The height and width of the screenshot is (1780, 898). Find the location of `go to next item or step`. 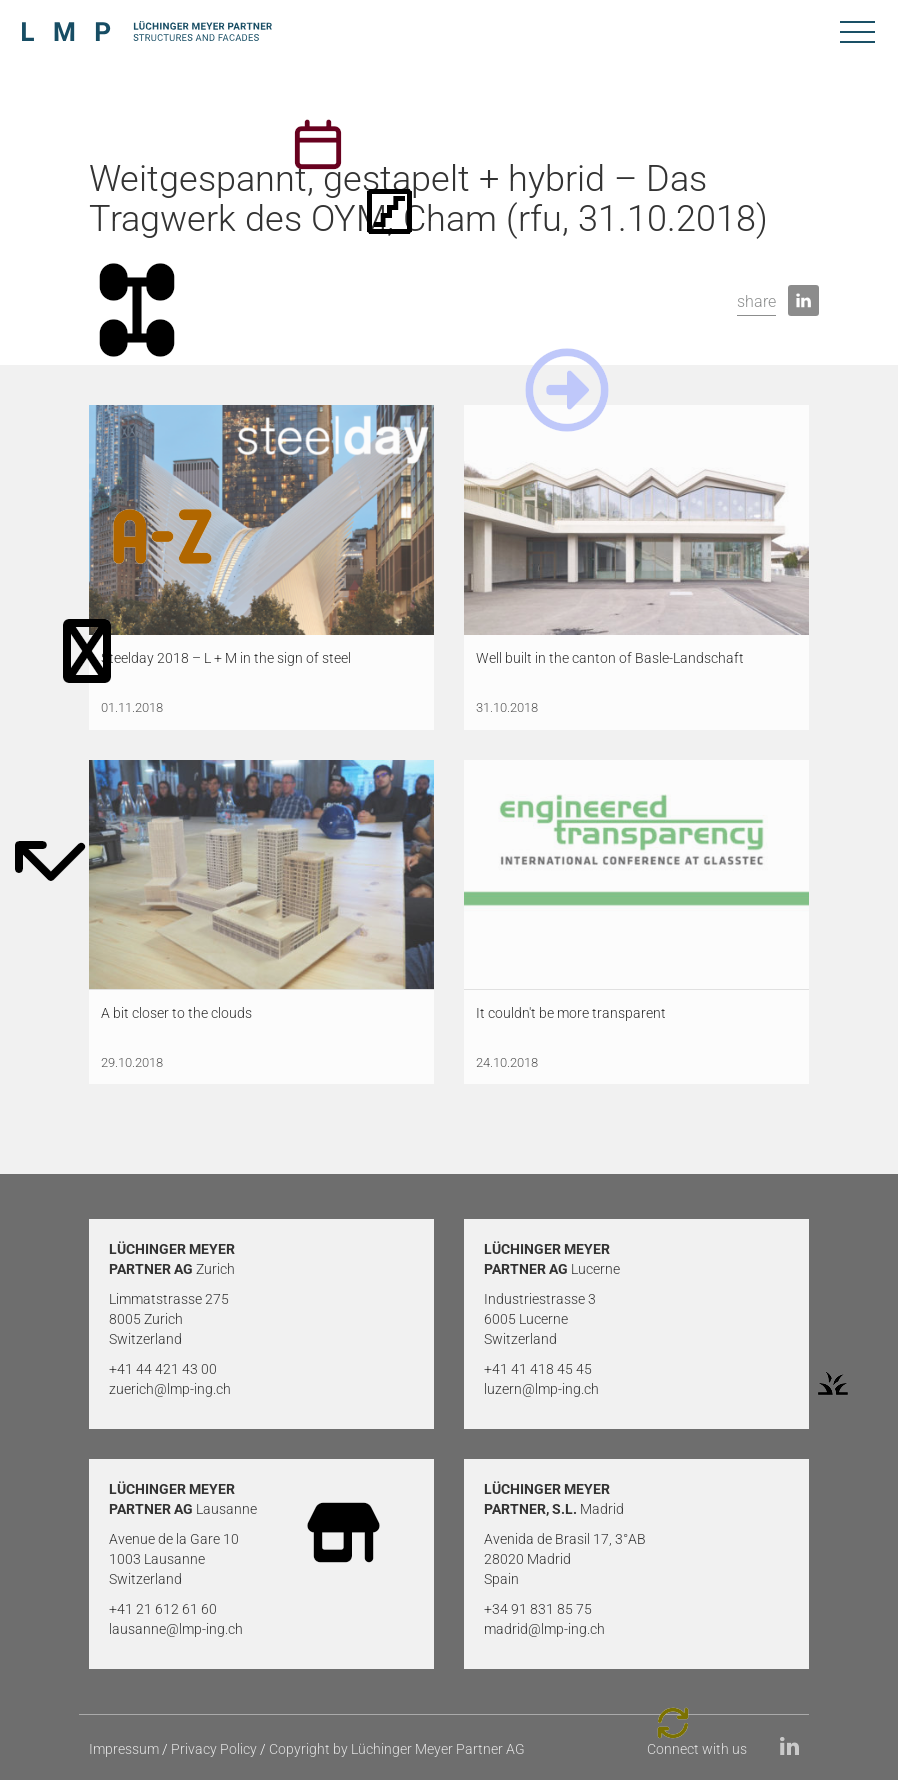

go to next item or step is located at coordinates (567, 390).